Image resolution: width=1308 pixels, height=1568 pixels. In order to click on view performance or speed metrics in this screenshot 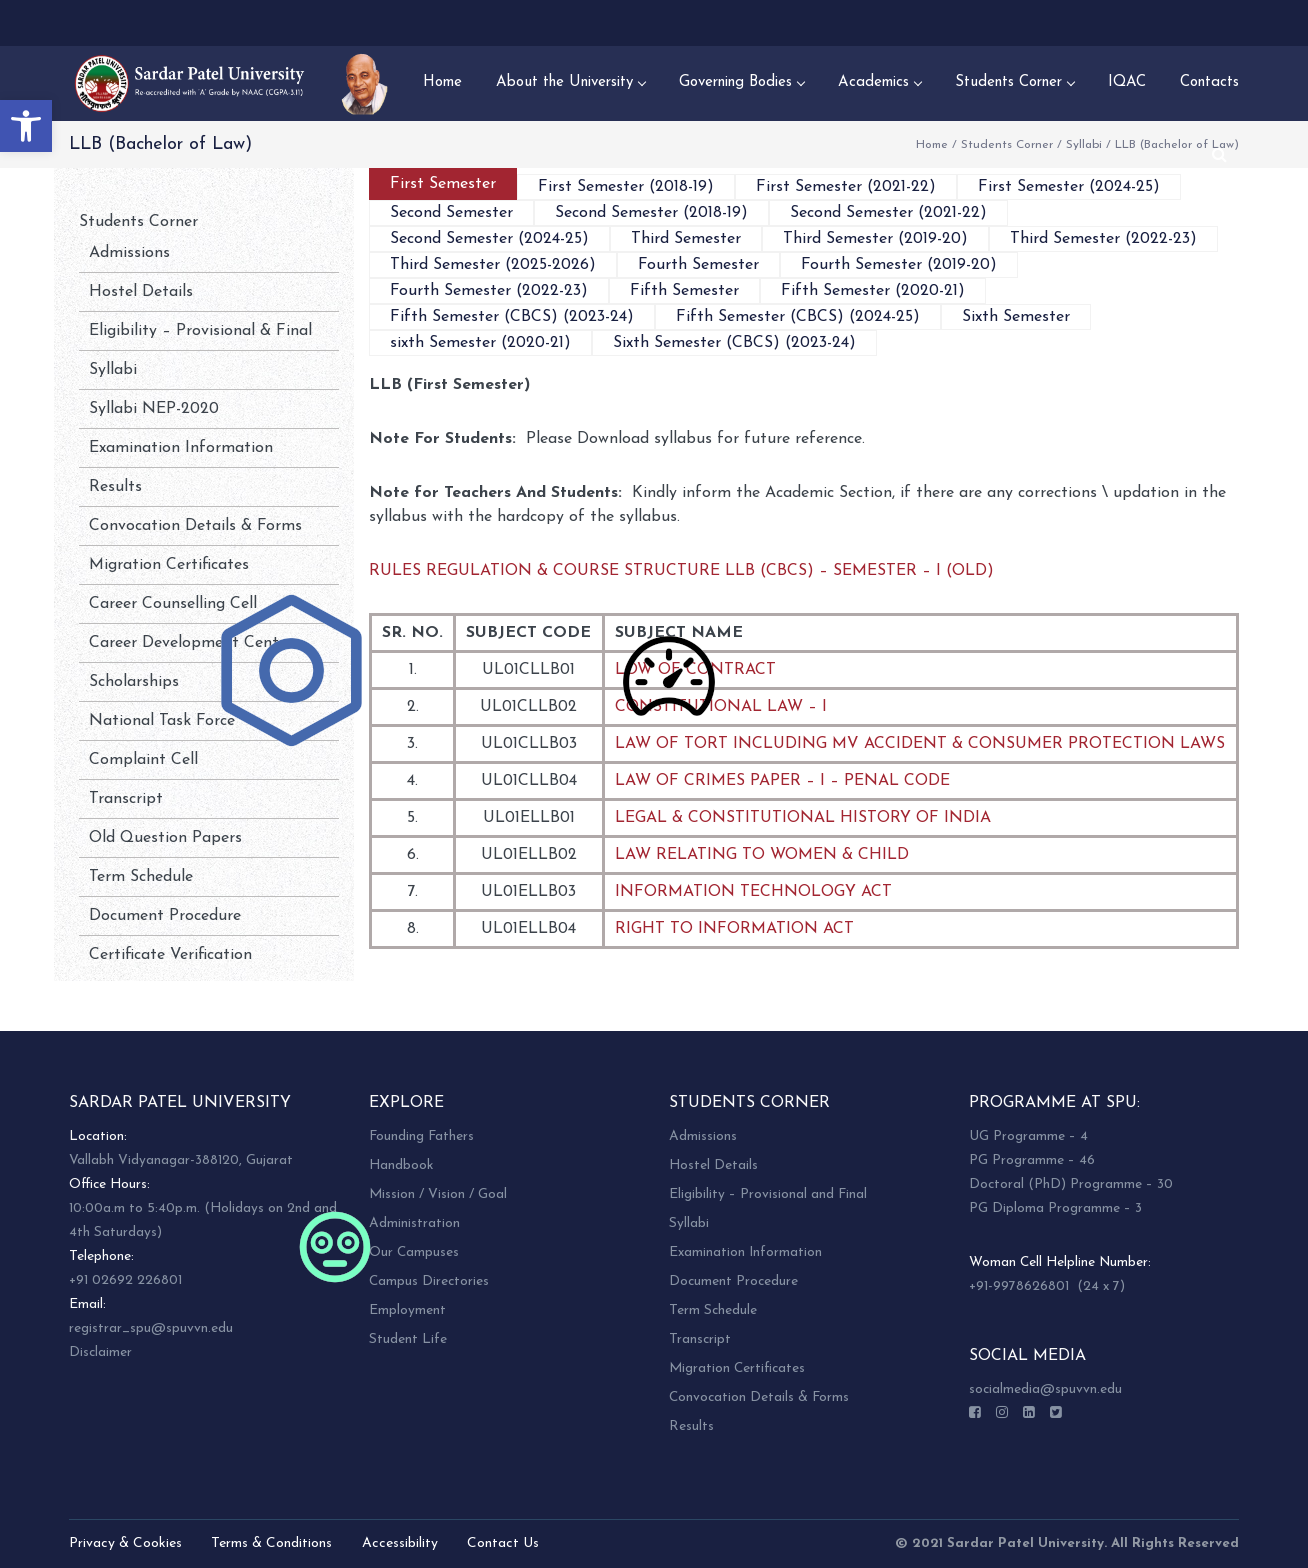, I will do `click(669, 676)`.